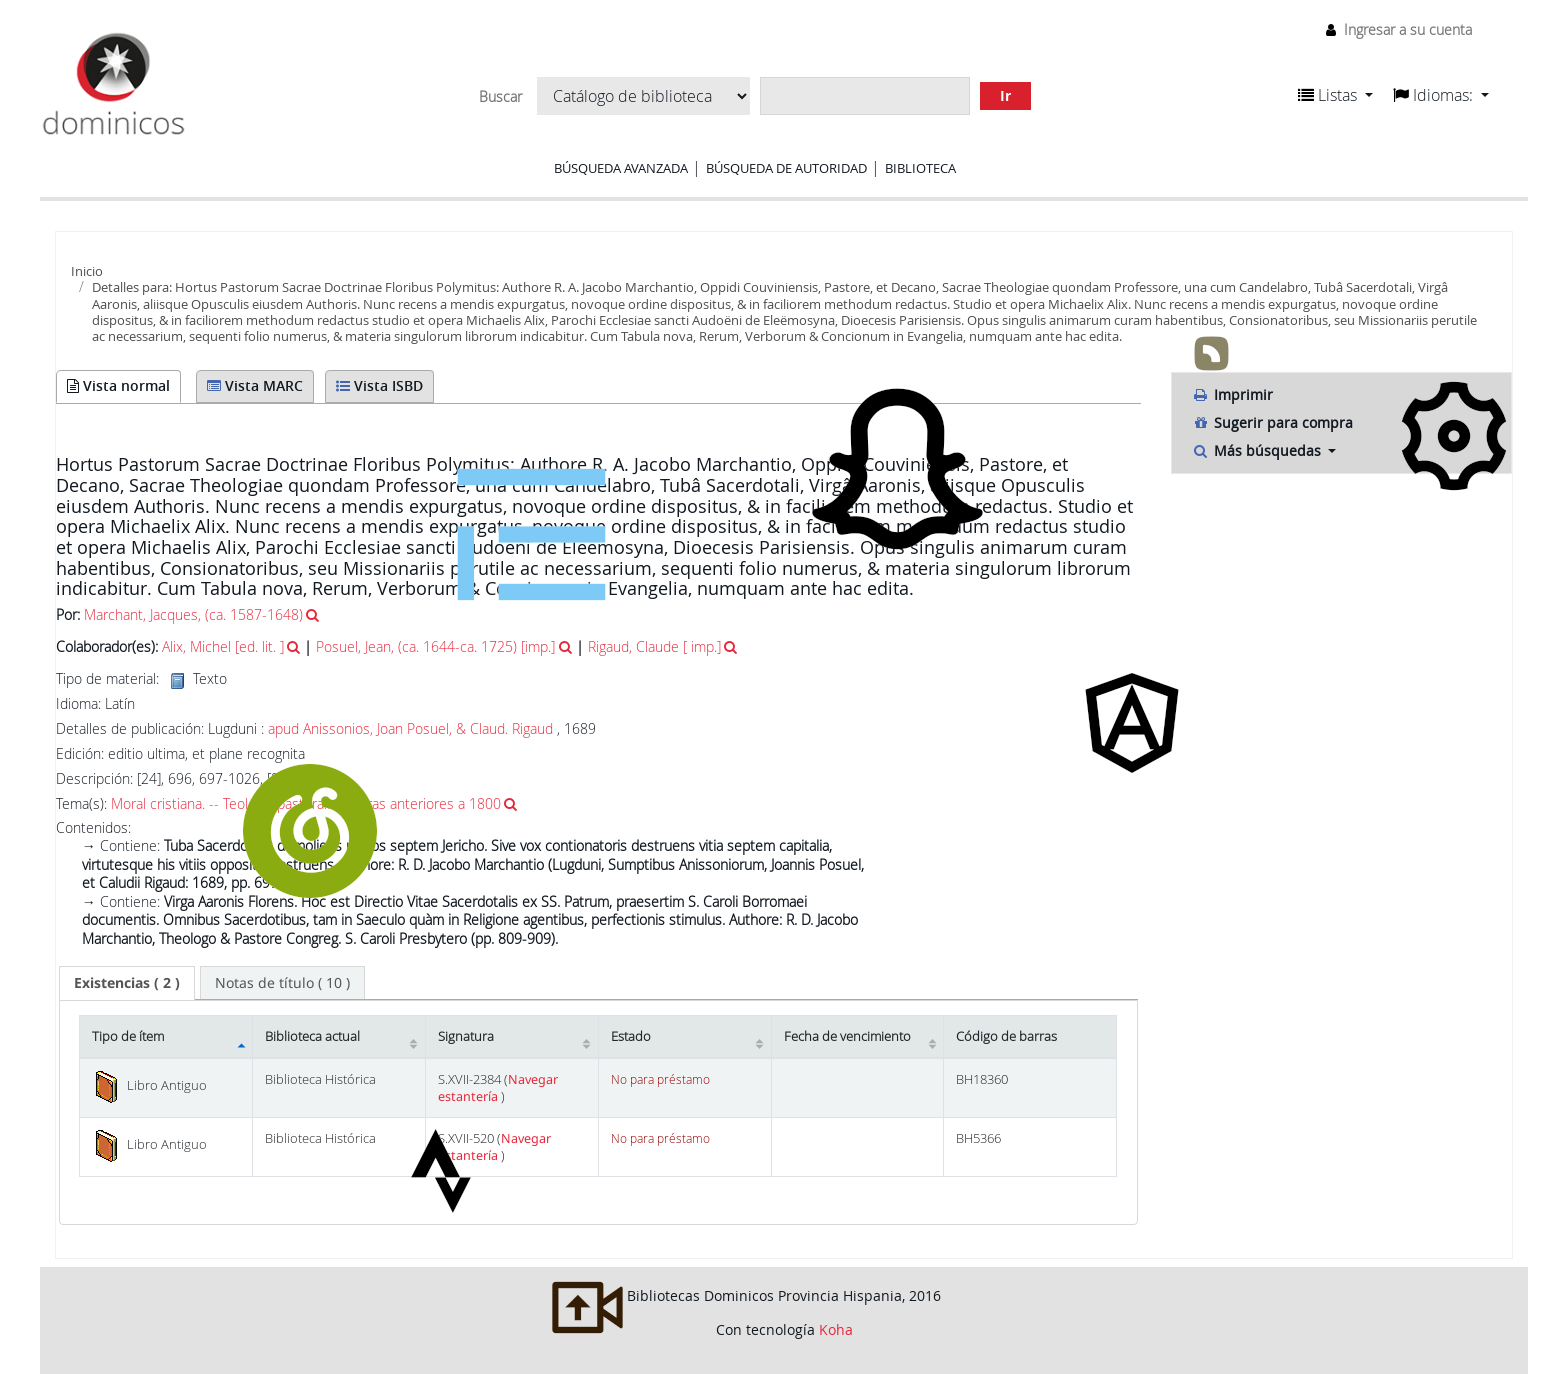 The width and height of the screenshot is (1568, 1374). I want to click on open the Strava app, so click(441, 1171).